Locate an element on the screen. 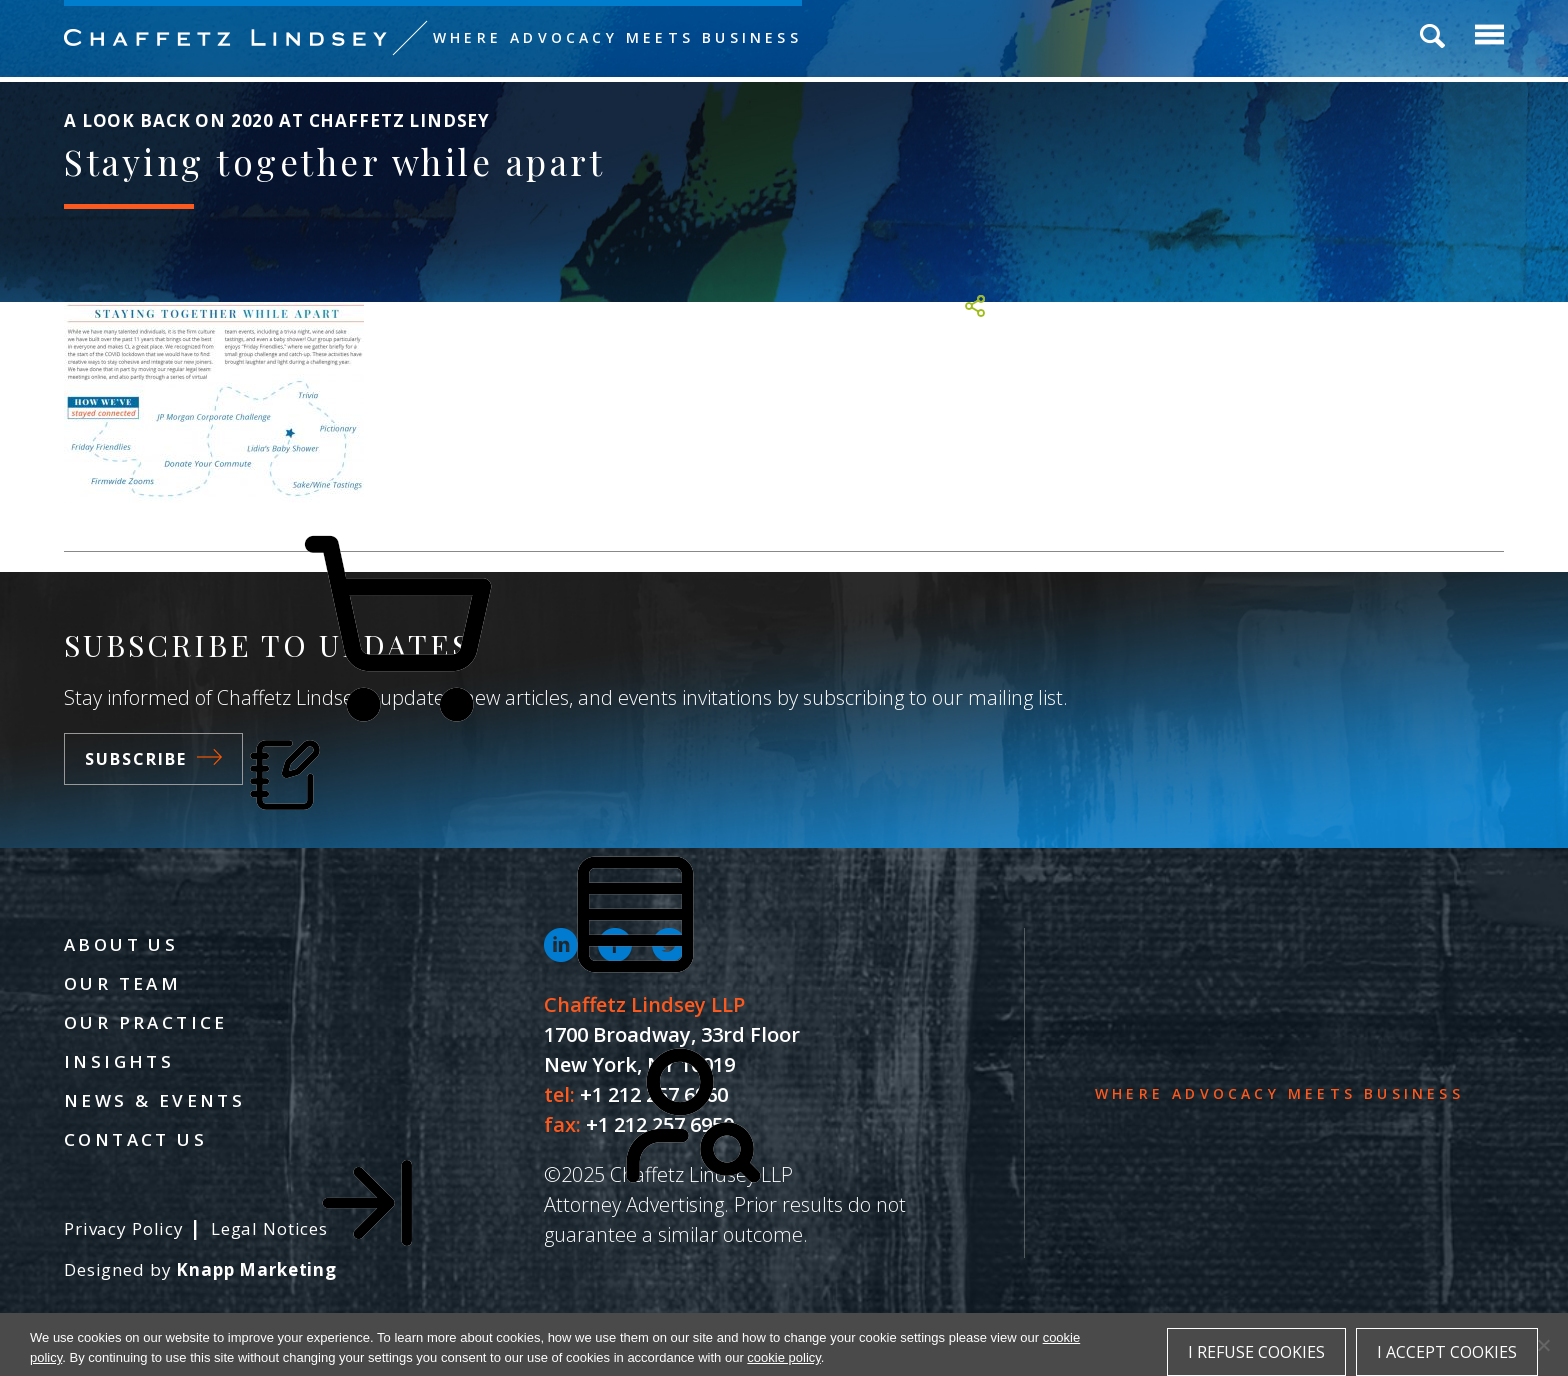 The width and height of the screenshot is (1568, 1376). edit notes or journal entries is located at coordinates (285, 775).